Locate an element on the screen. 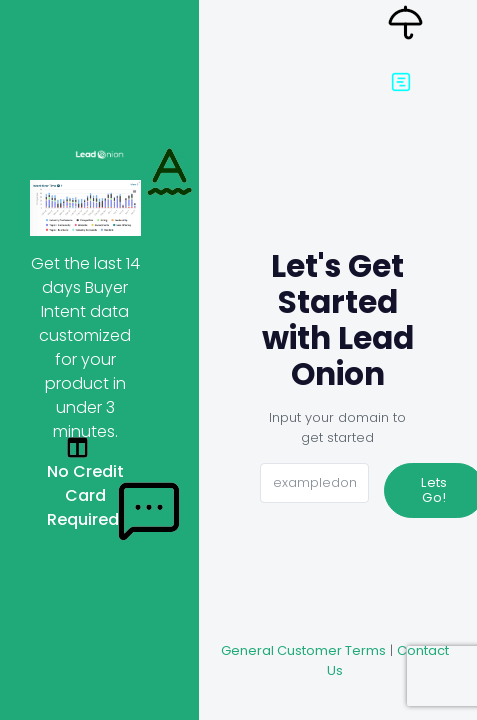  view weather protection or rain forecast is located at coordinates (405, 22).